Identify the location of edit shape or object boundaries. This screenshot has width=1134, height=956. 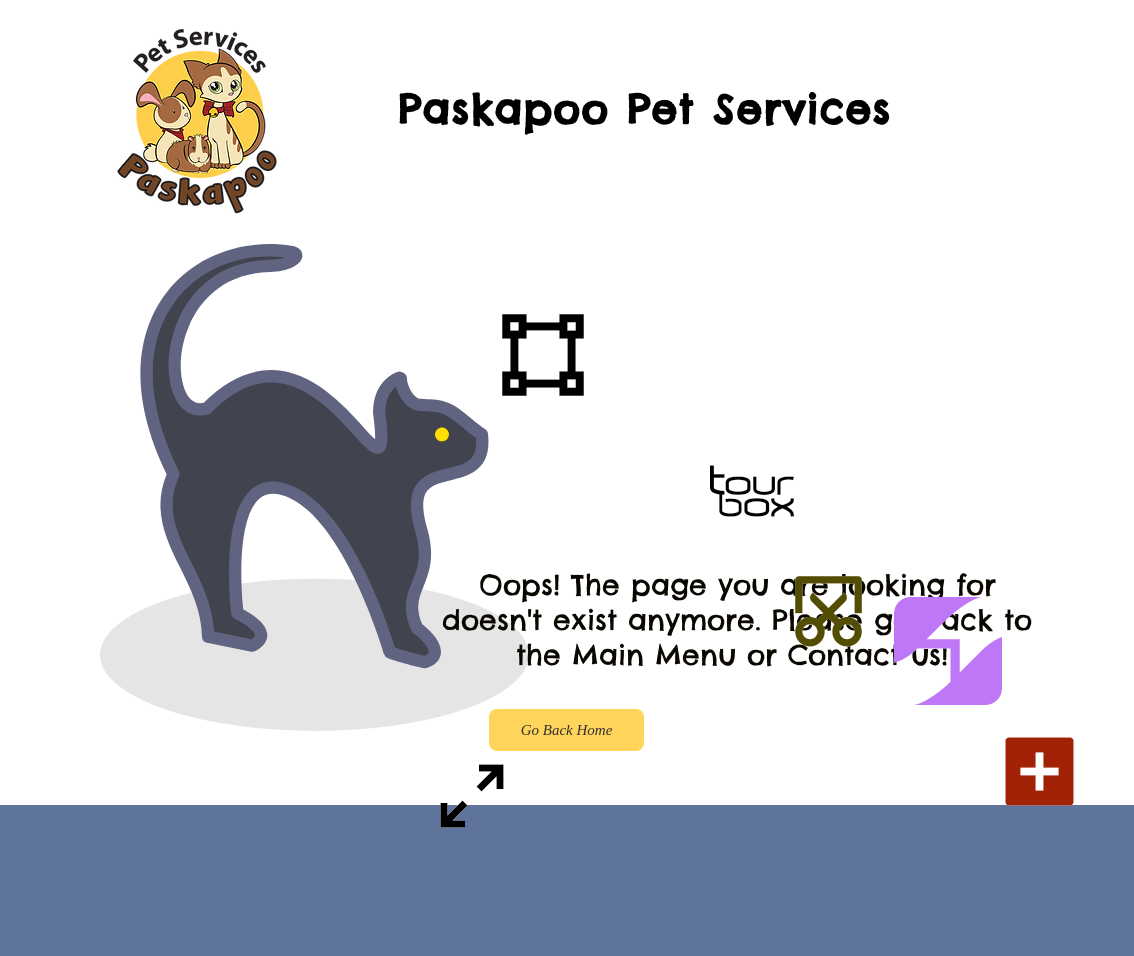
(543, 355).